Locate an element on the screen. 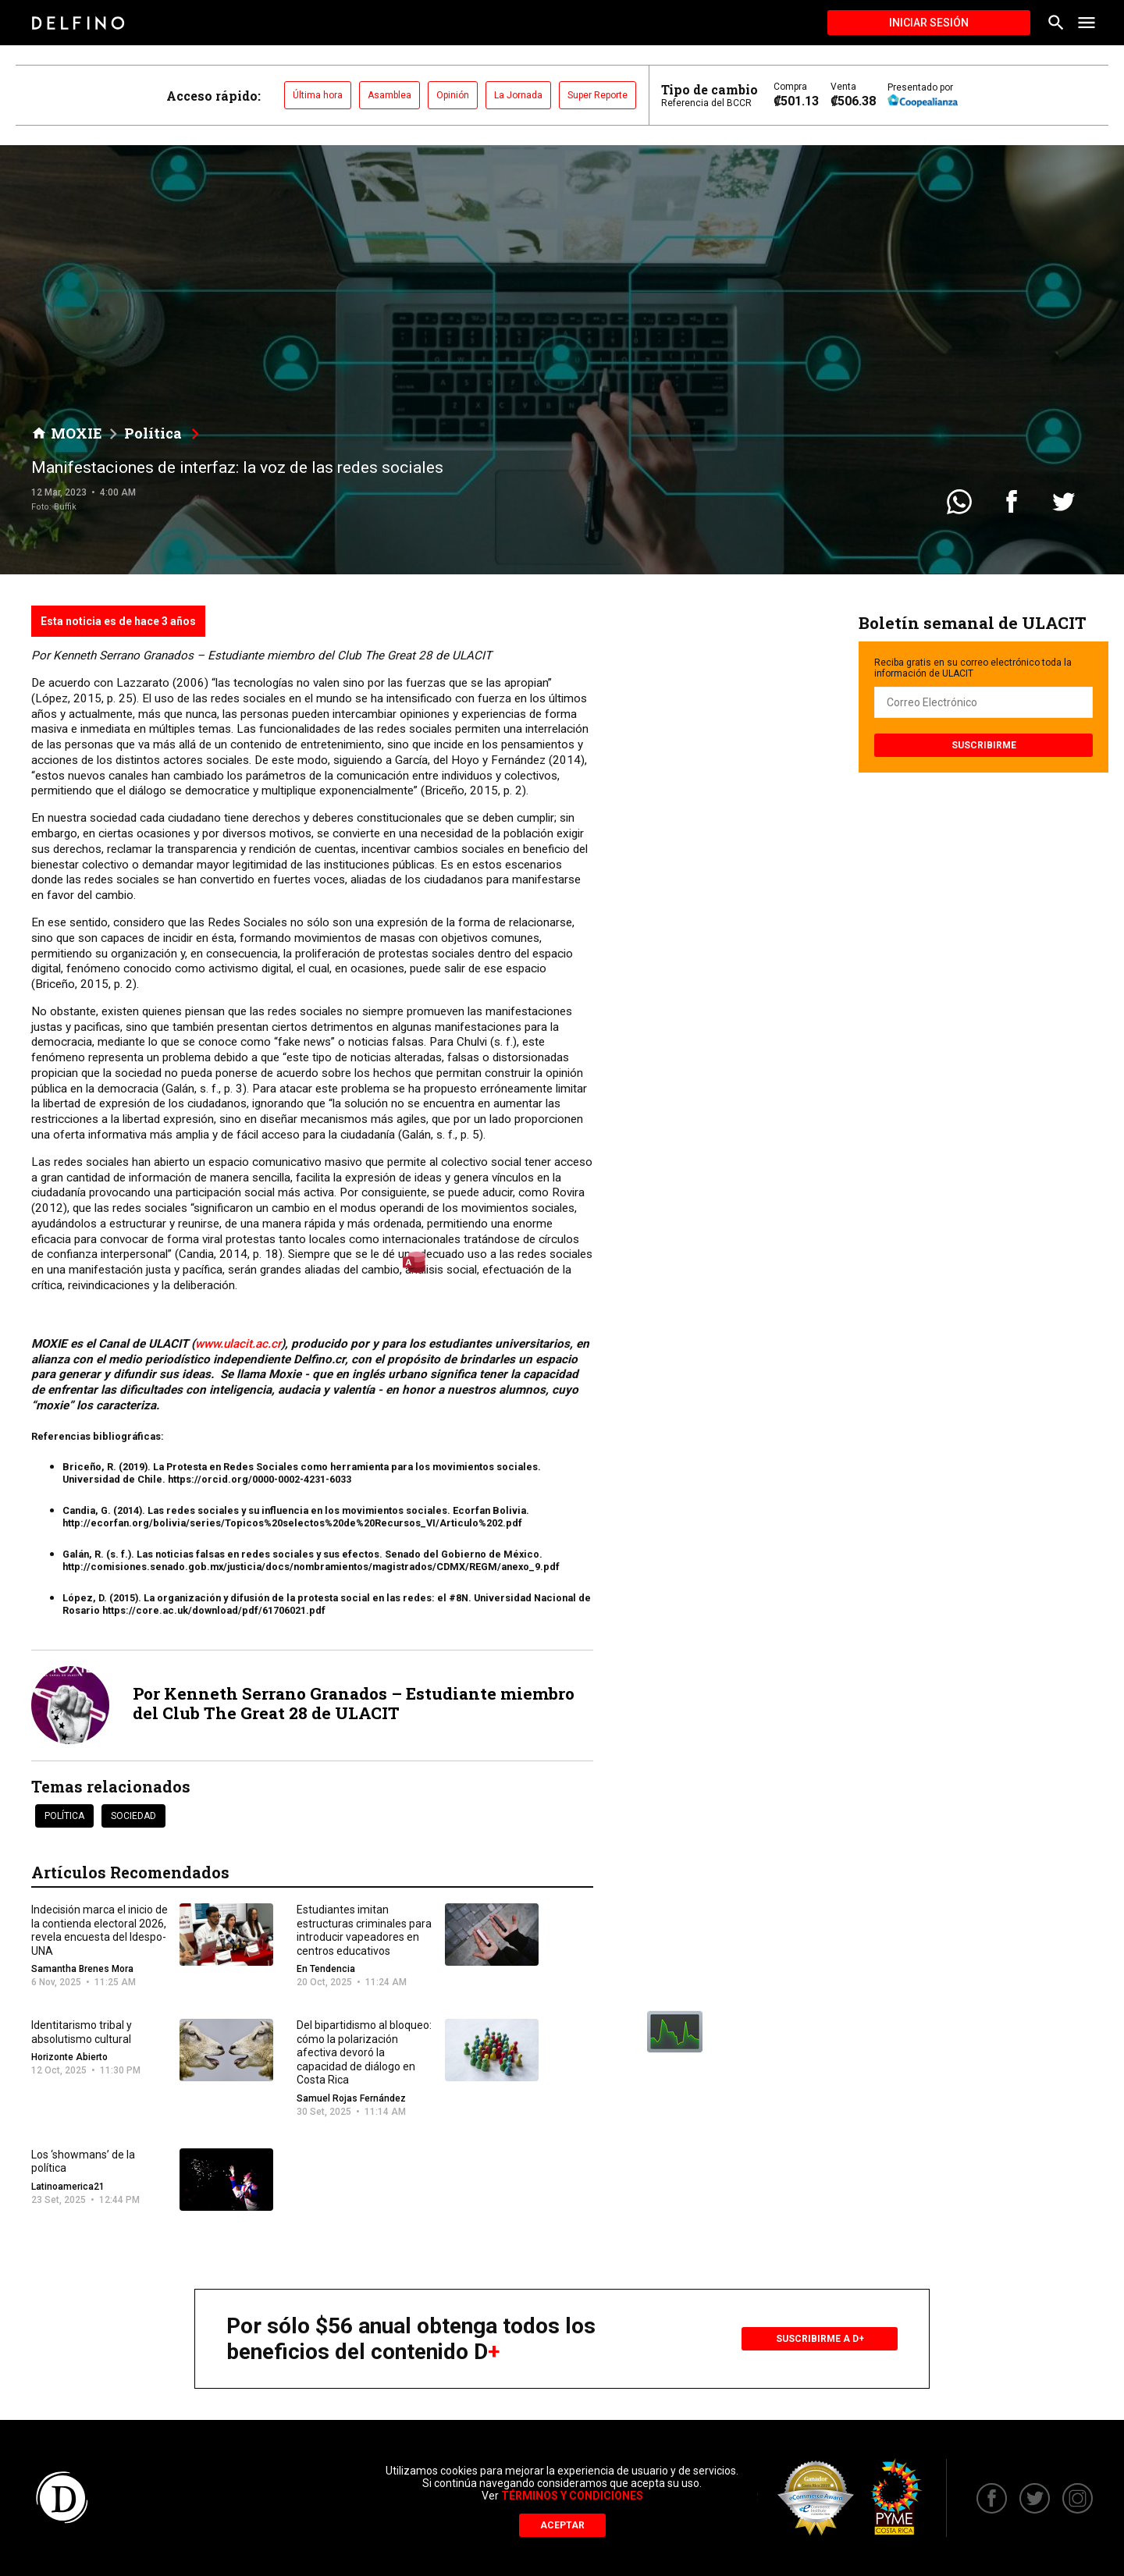  open task manager to view system performance is located at coordinates (674, 2031).